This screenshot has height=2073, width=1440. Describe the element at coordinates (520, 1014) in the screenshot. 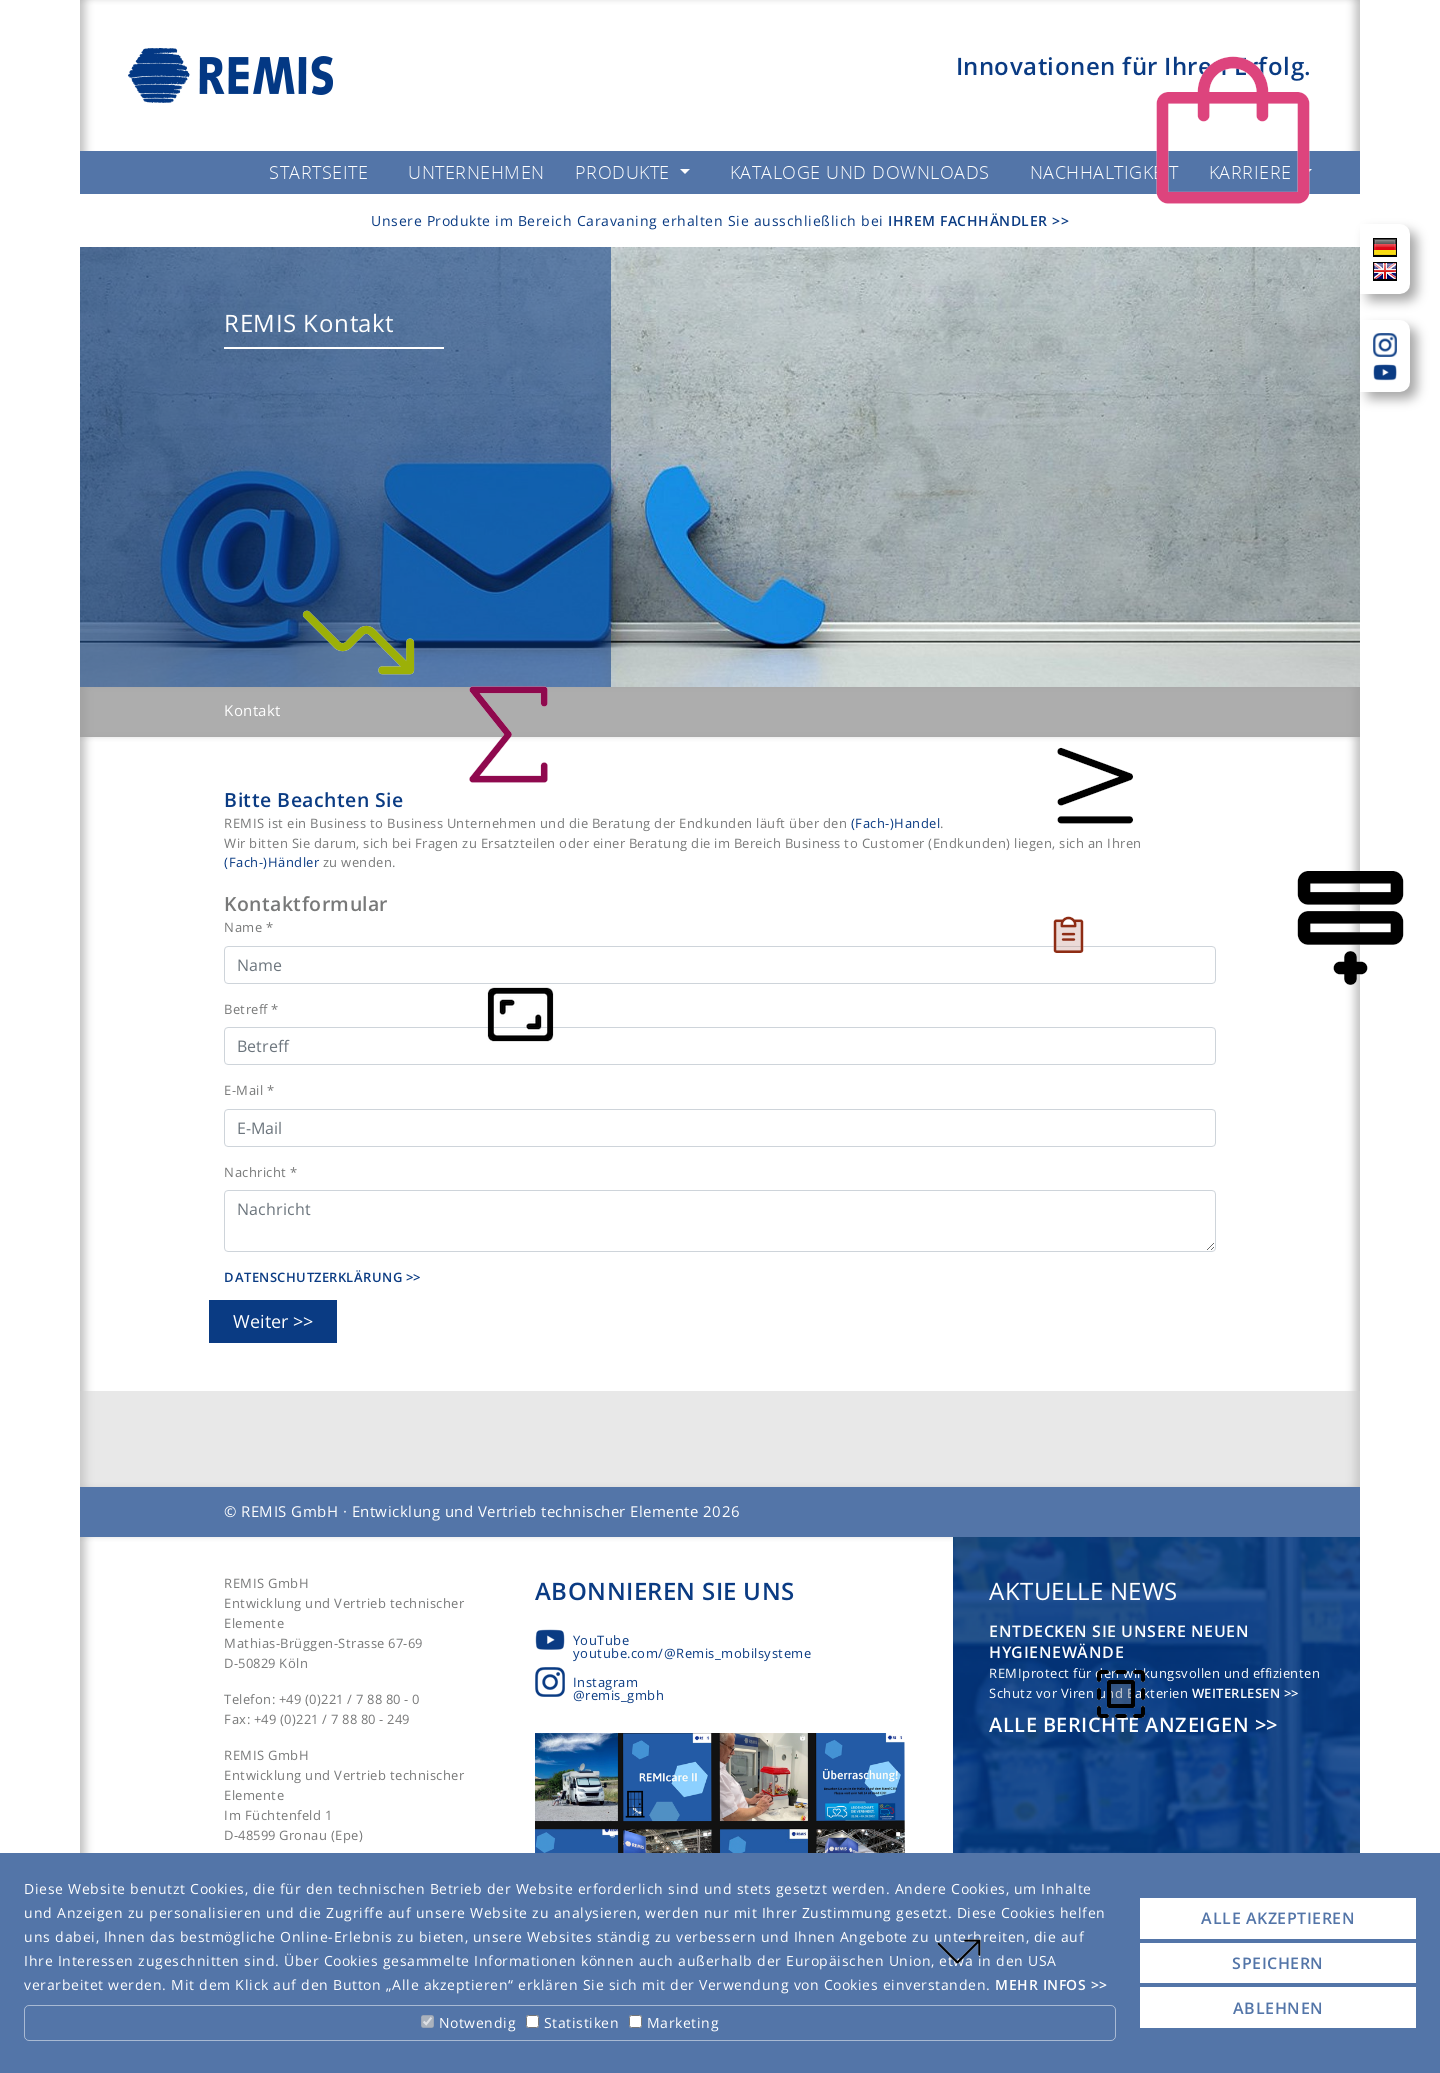

I see `adjust aspect ratio settings` at that location.